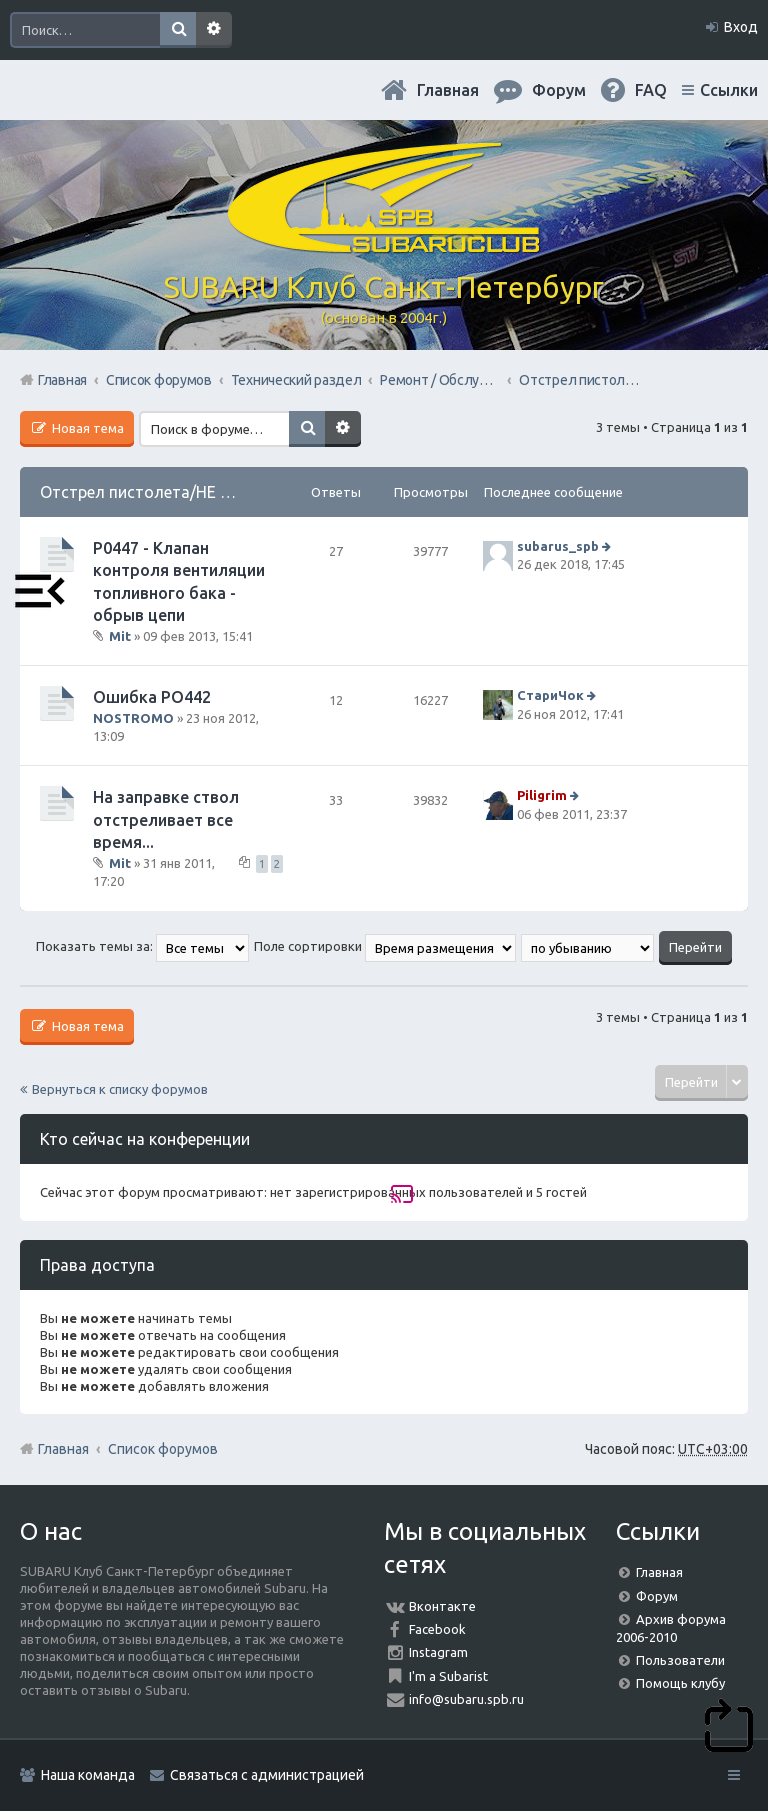 The image size is (768, 1811). Describe the element at coordinates (402, 1194) in the screenshot. I see `cast media to a nearby device` at that location.